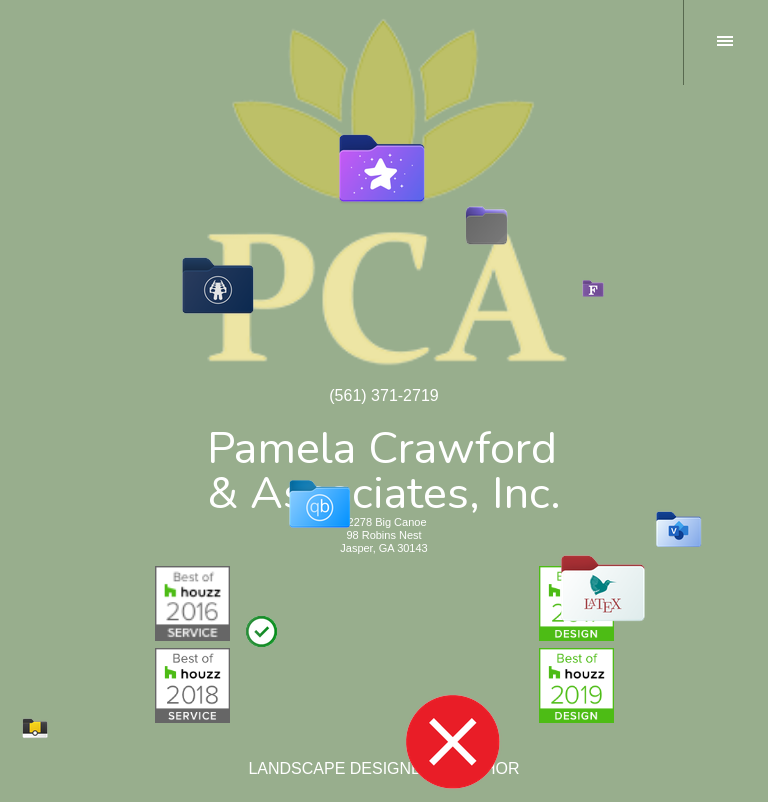 This screenshot has width=768, height=802. I want to click on open folder containing LaTeX documents, so click(602, 590).